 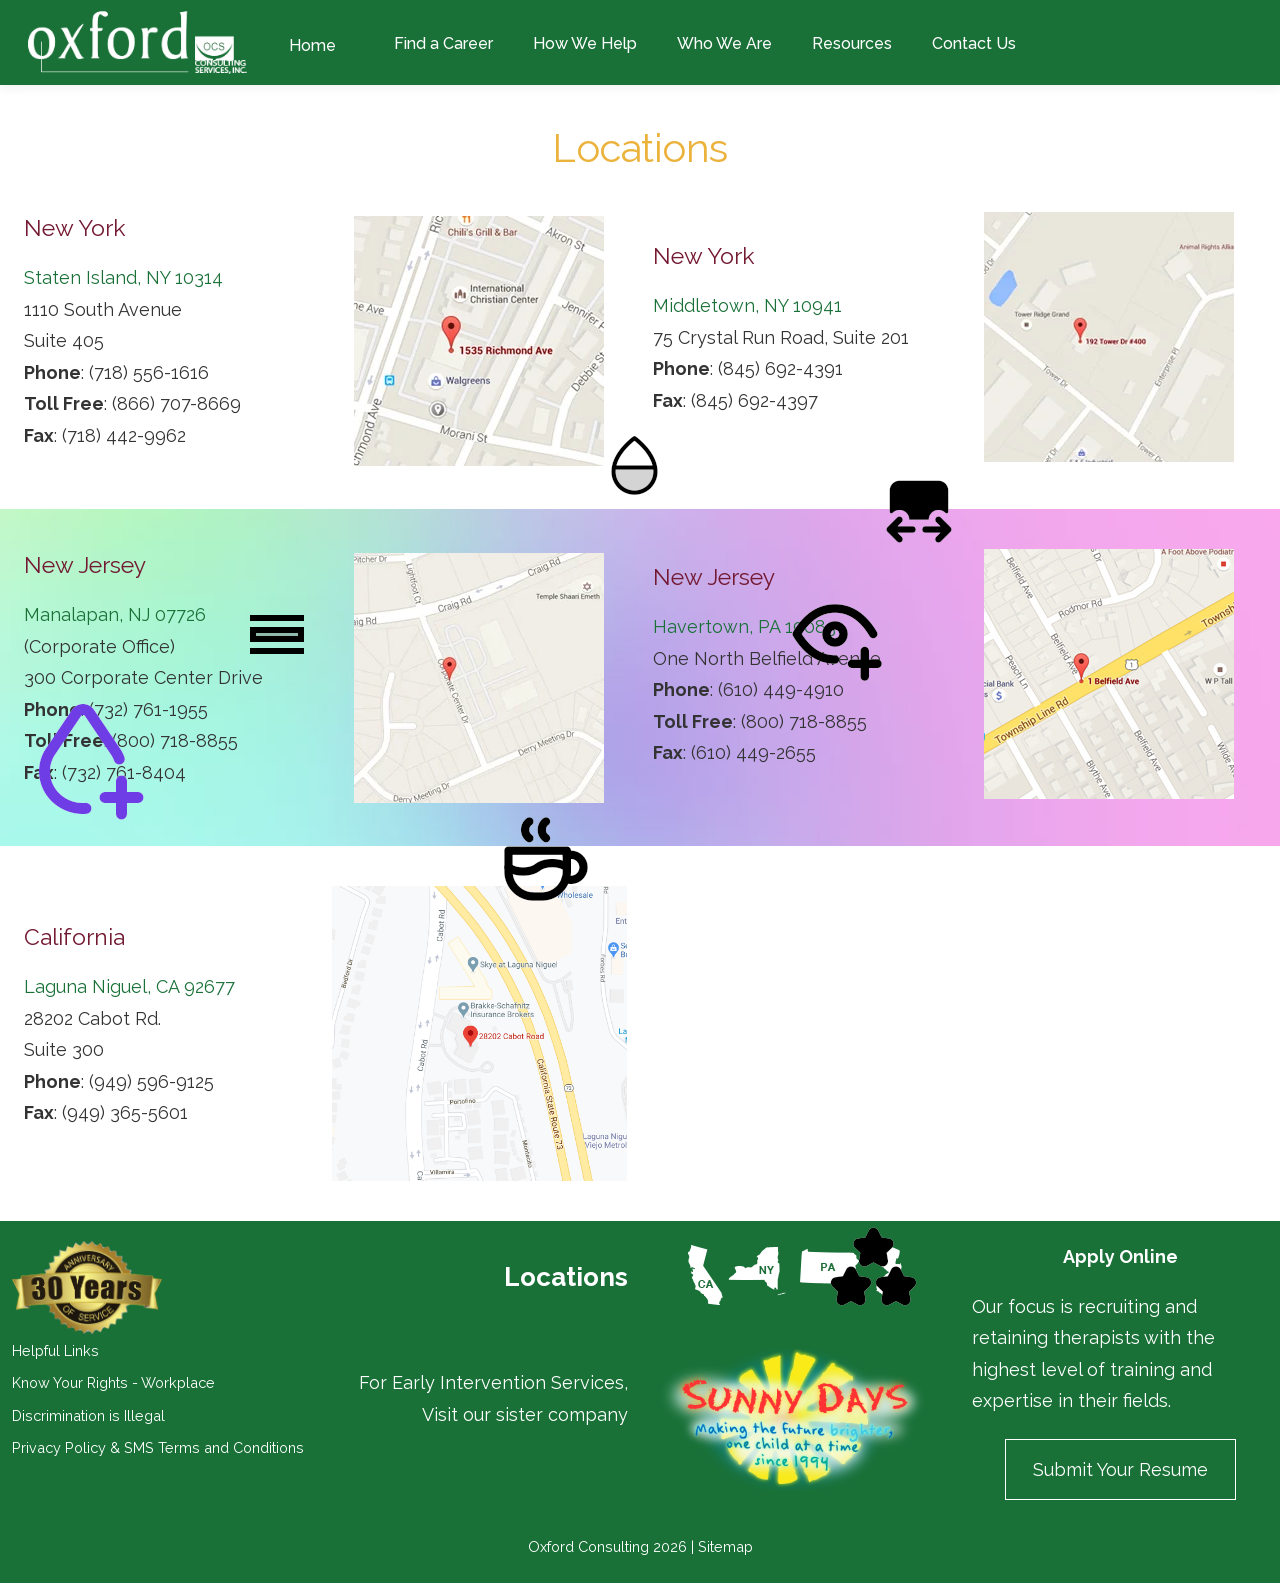 I want to click on auto-fit content to available width, so click(x=919, y=510).